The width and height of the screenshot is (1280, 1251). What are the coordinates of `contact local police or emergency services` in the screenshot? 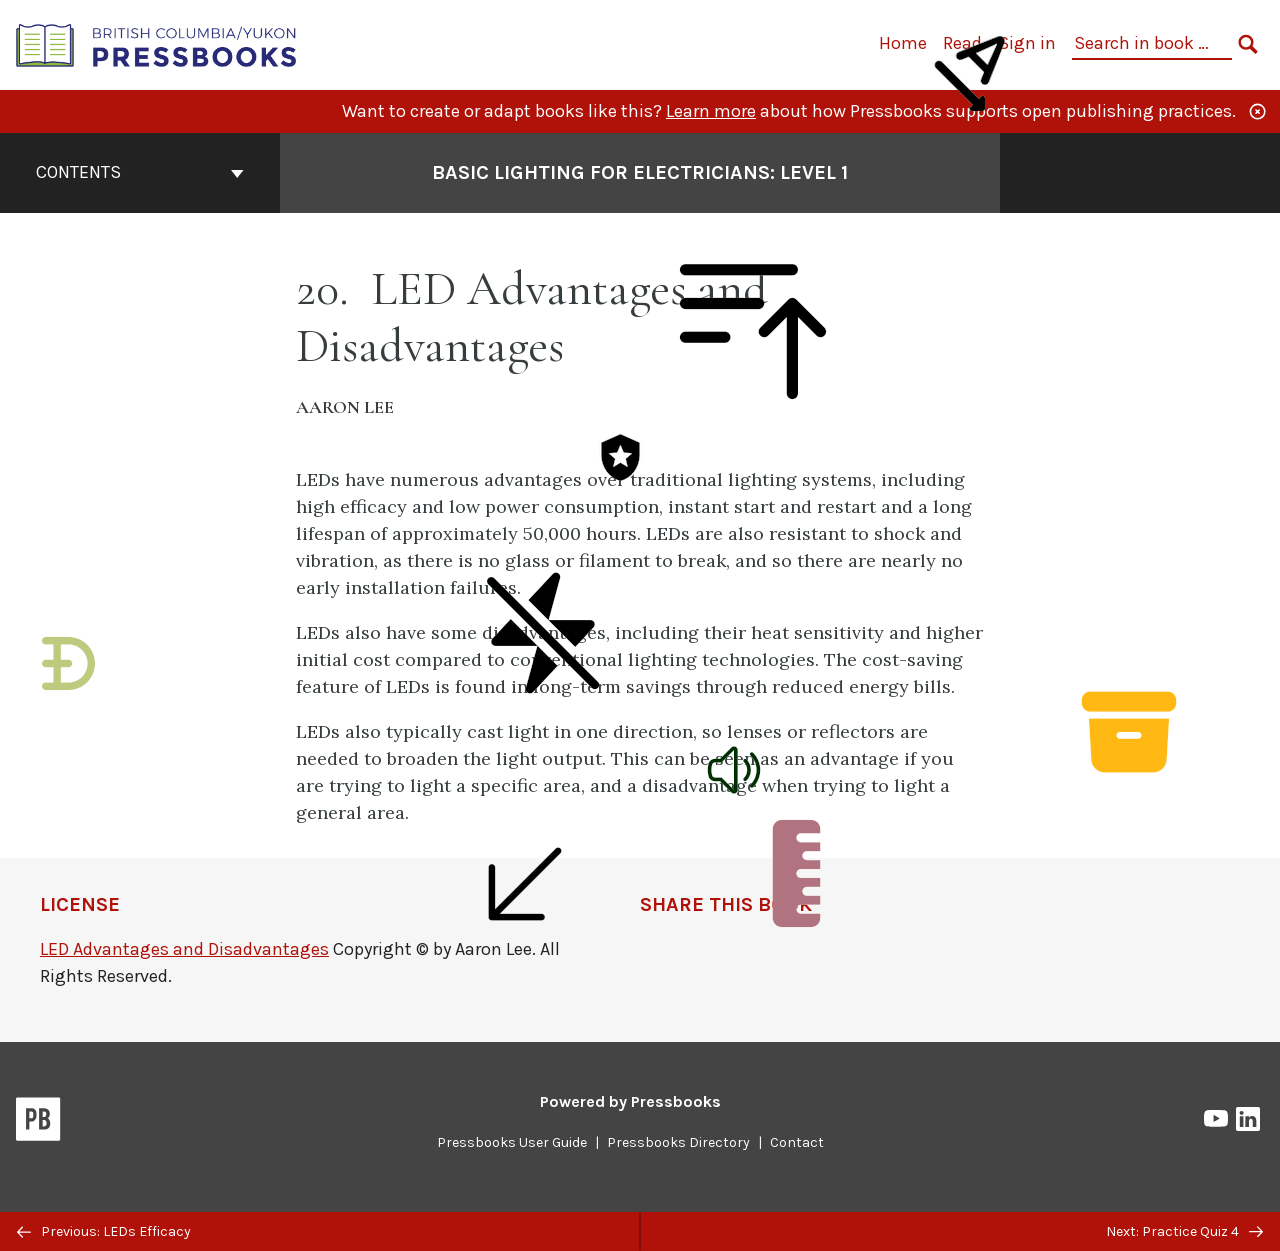 It's located at (620, 457).